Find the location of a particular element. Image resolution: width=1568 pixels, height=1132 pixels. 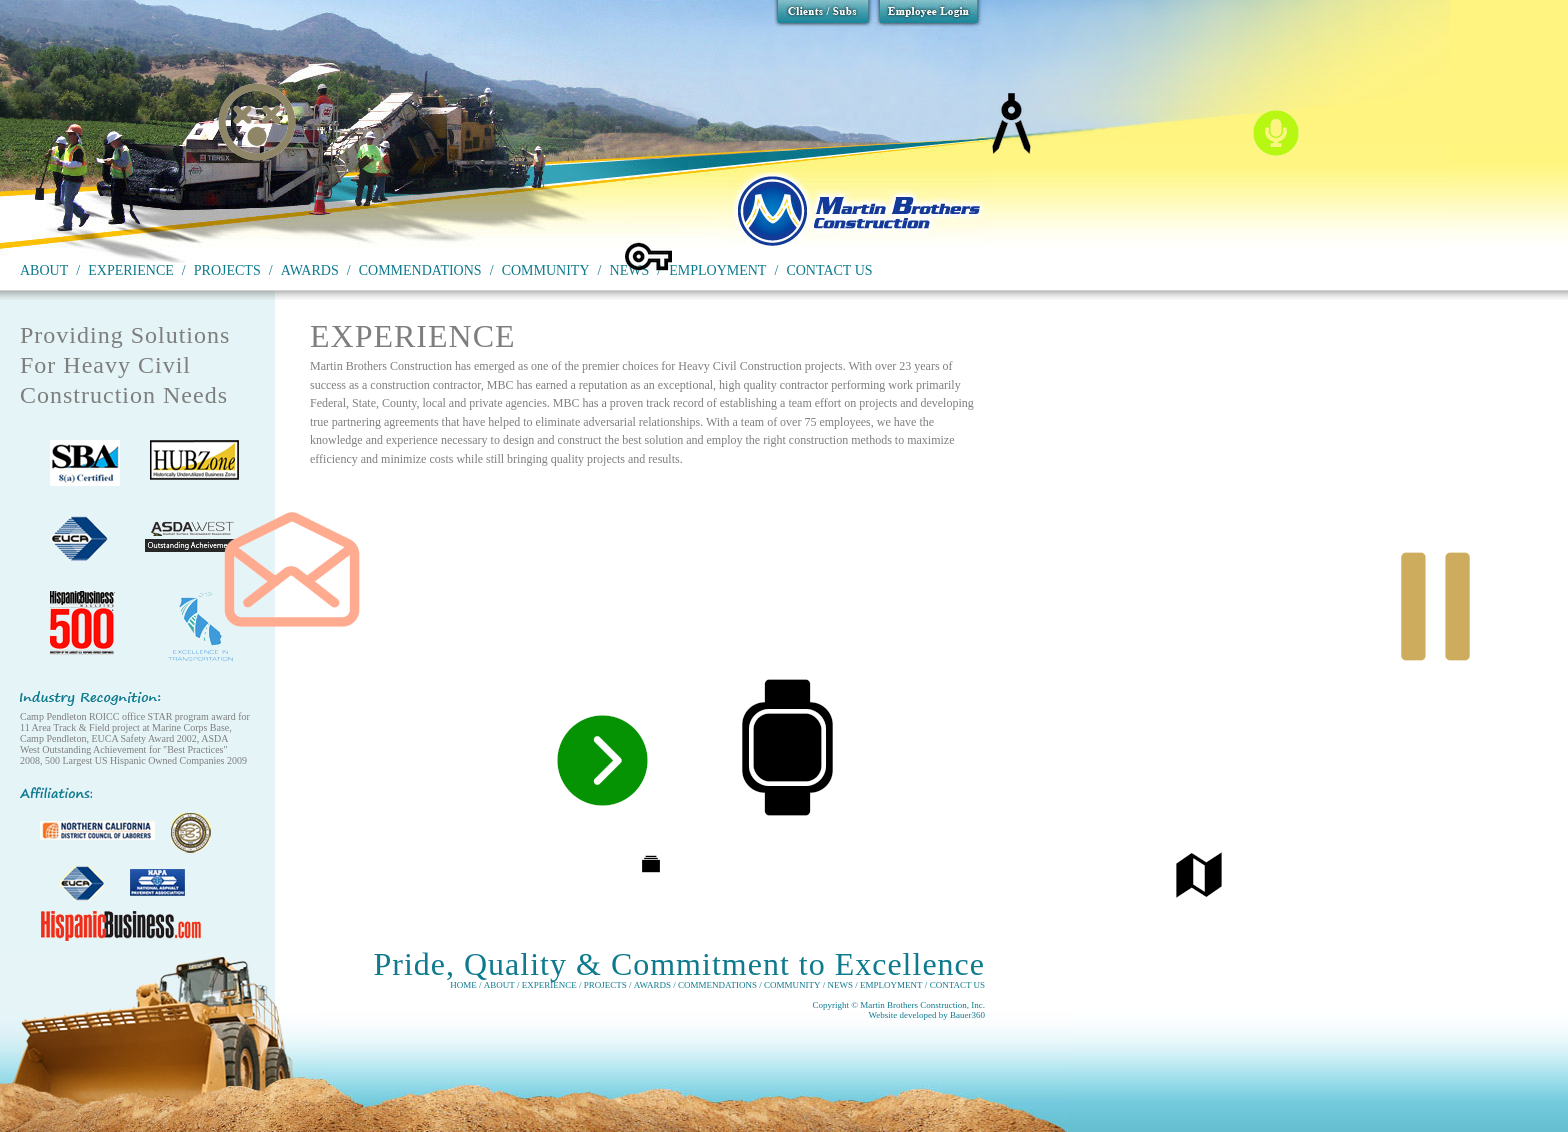

go to the next item or page is located at coordinates (602, 760).